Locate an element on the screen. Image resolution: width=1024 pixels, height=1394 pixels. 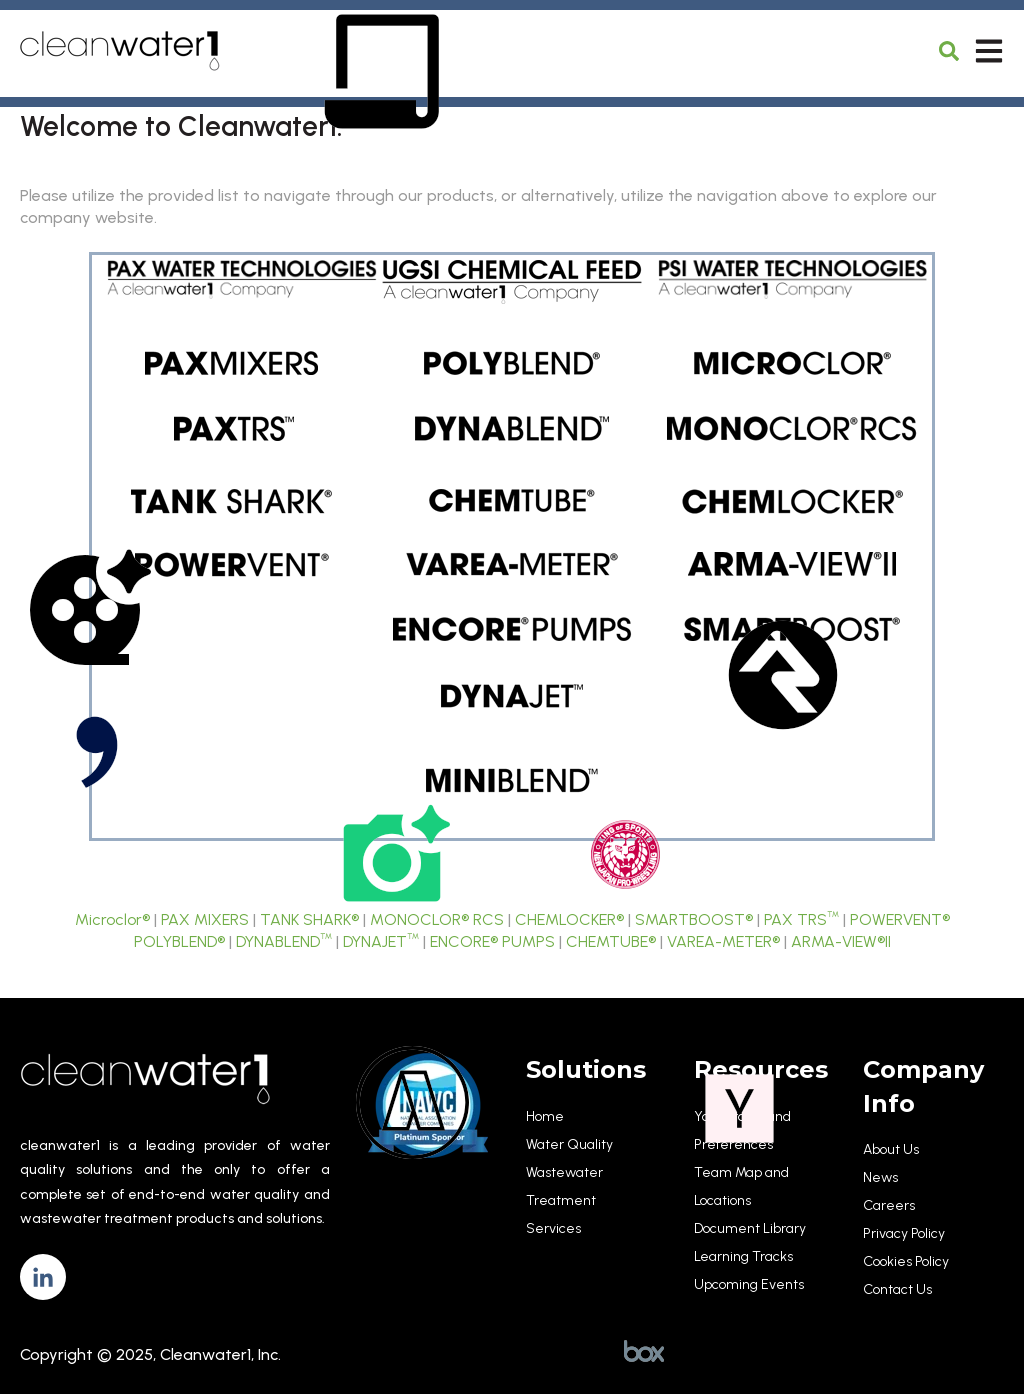
open akiflow productivity app is located at coordinates (412, 1102).